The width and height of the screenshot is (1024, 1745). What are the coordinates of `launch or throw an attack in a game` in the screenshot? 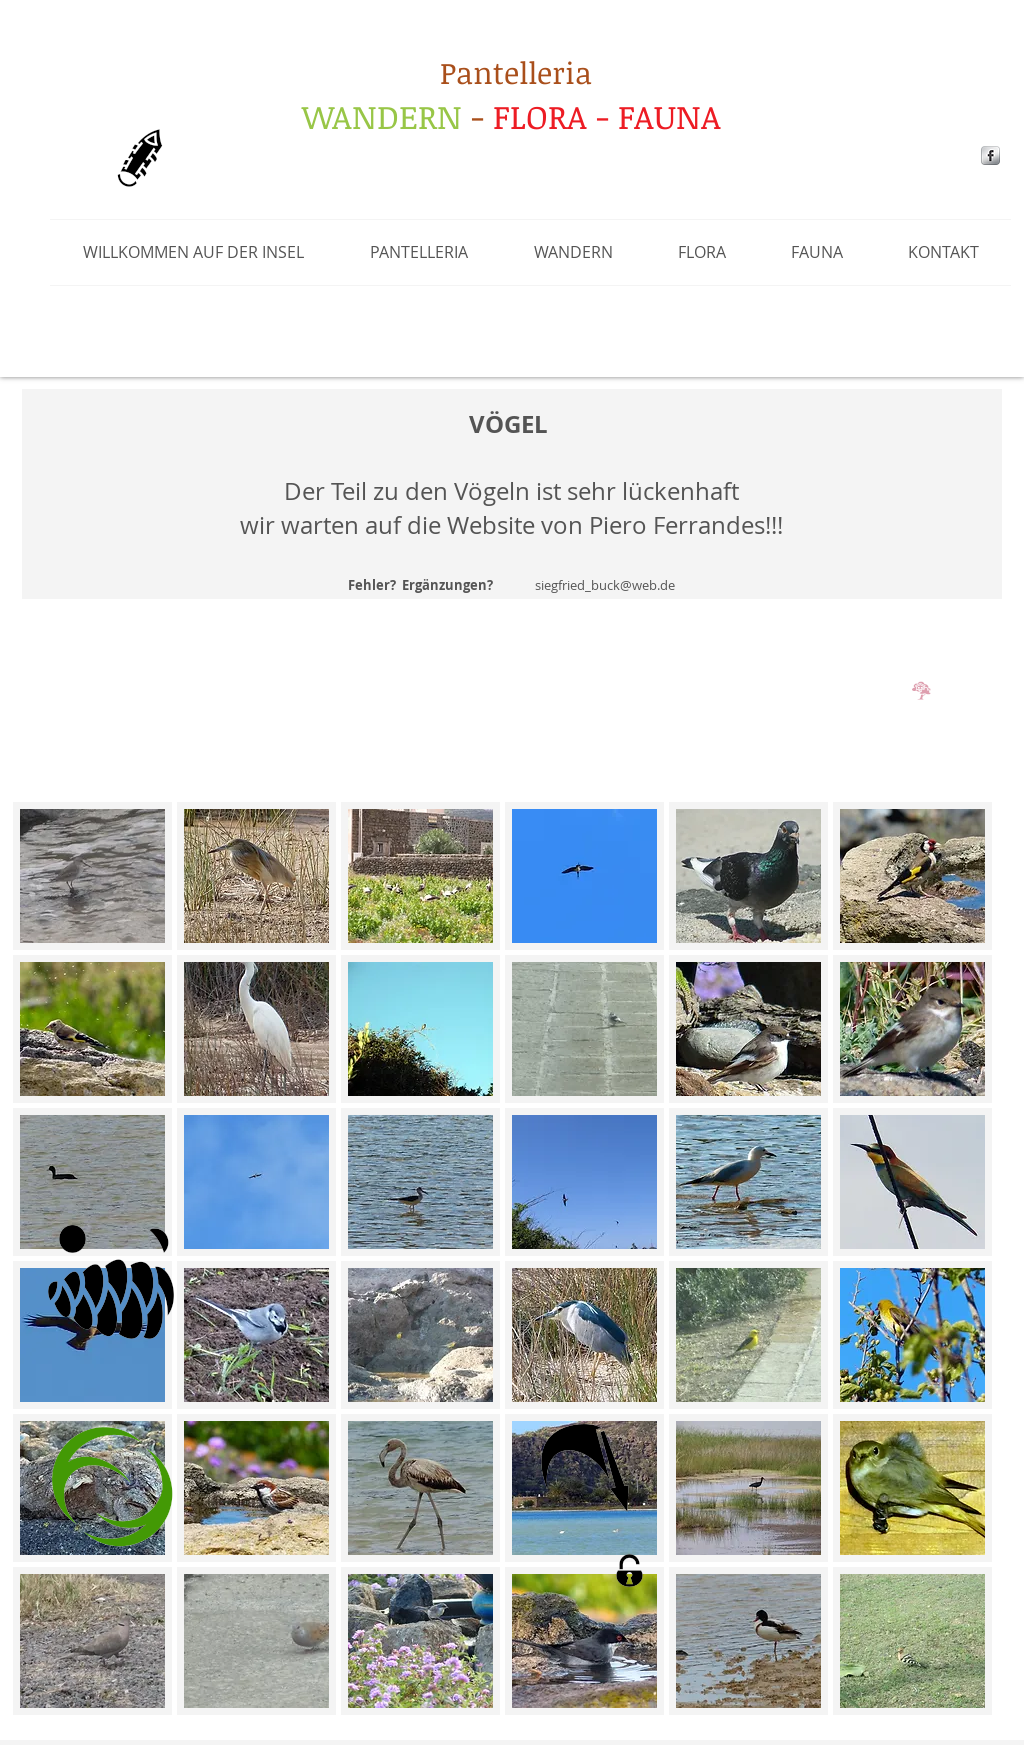 It's located at (585, 1468).